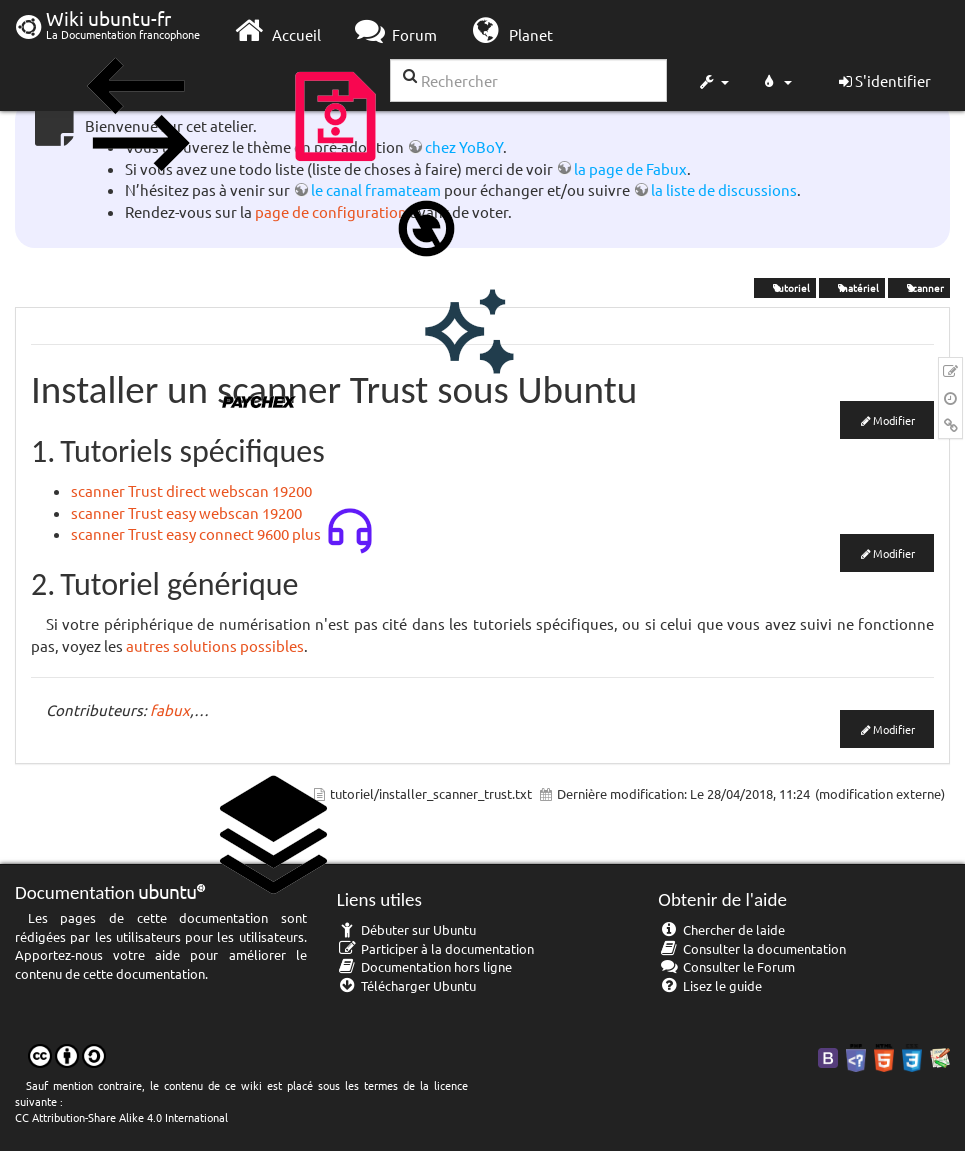 The image size is (965, 1151). What do you see at coordinates (335, 116) in the screenshot?
I see `open a Hangul Word Processor (.hwp) document` at bounding box center [335, 116].